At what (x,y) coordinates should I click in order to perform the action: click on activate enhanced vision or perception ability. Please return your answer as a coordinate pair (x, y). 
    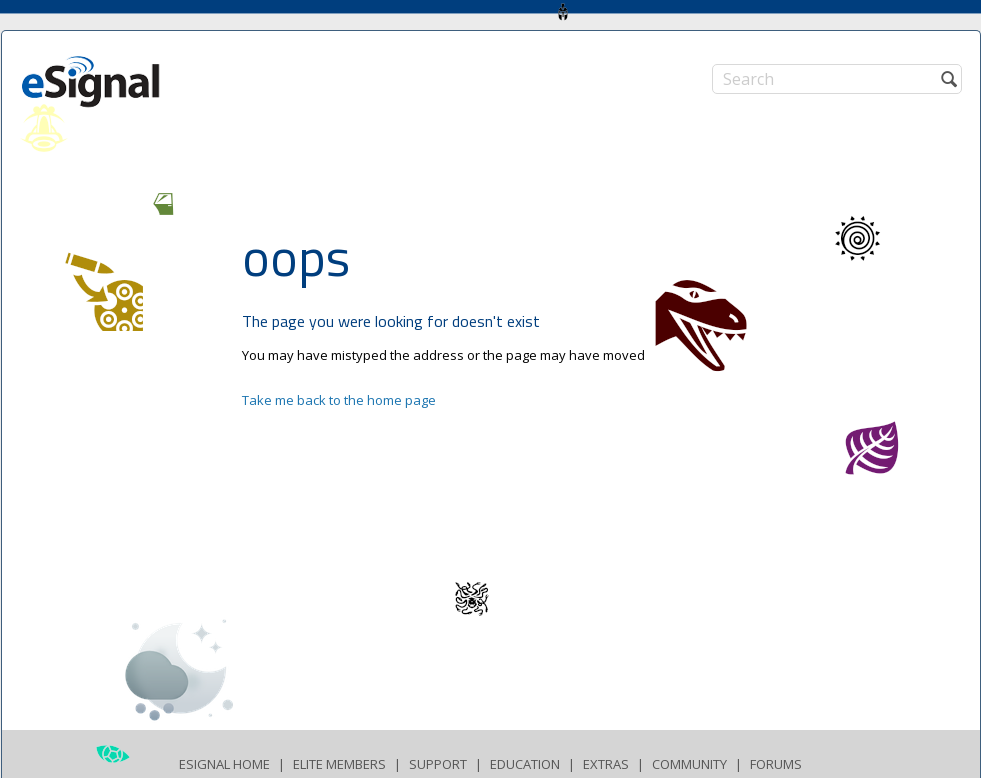
    Looking at the image, I should click on (113, 755).